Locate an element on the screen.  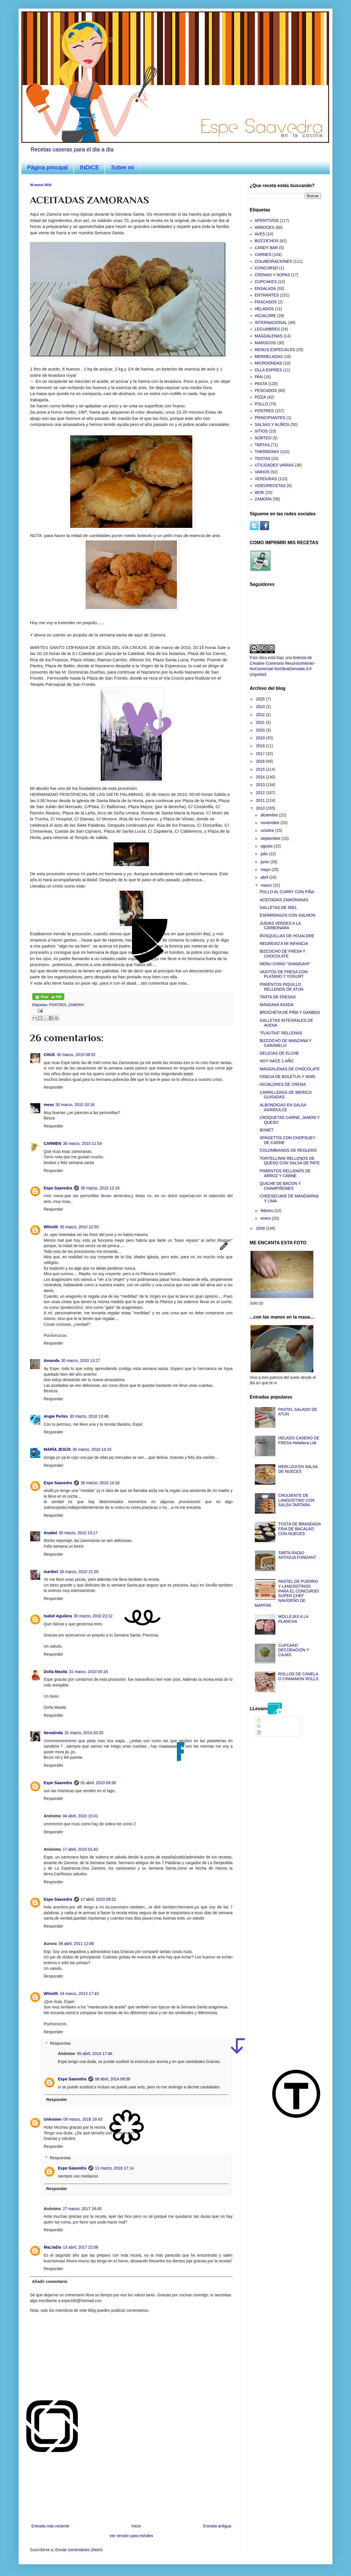
launch fortnite game is located at coordinates (181, 1752).